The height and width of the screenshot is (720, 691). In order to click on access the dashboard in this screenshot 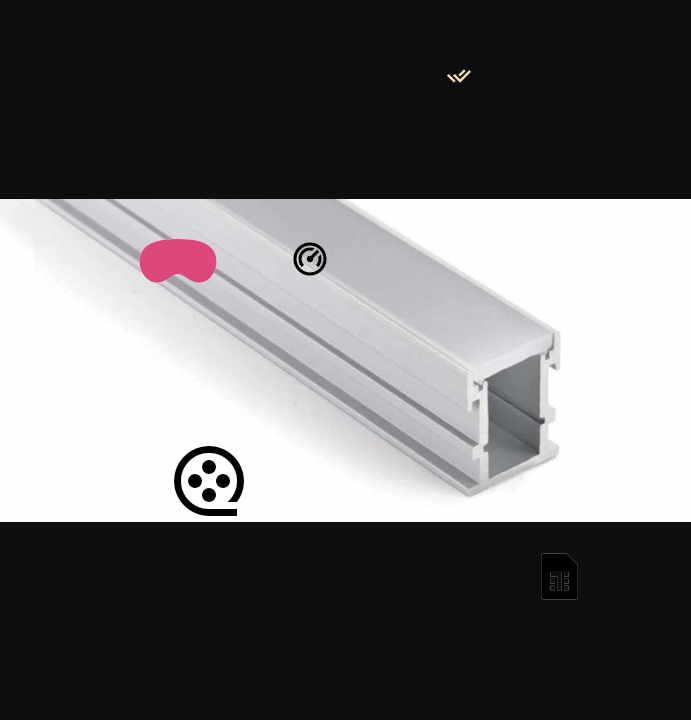, I will do `click(310, 259)`.